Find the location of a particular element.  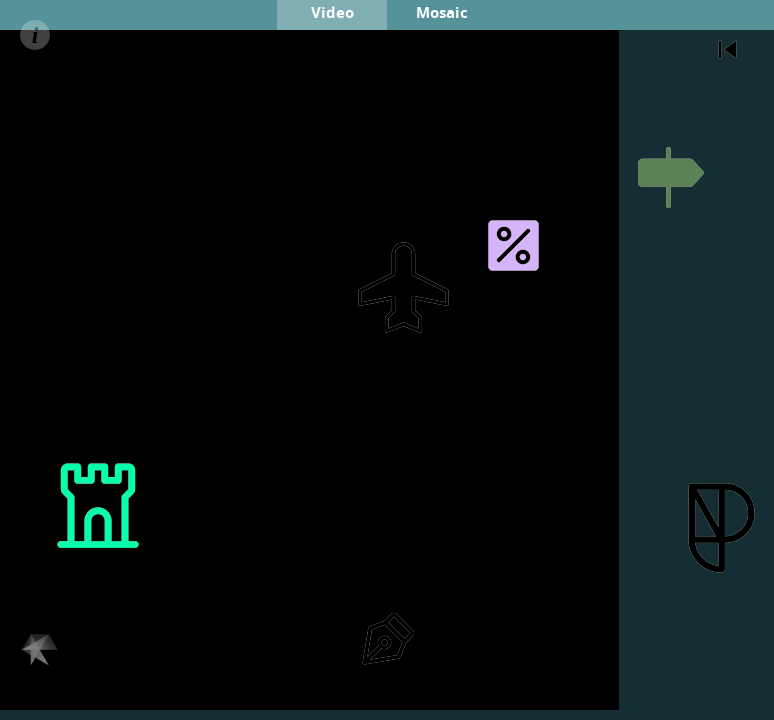

phosphor icons logo is located at coordinates (715, 523).